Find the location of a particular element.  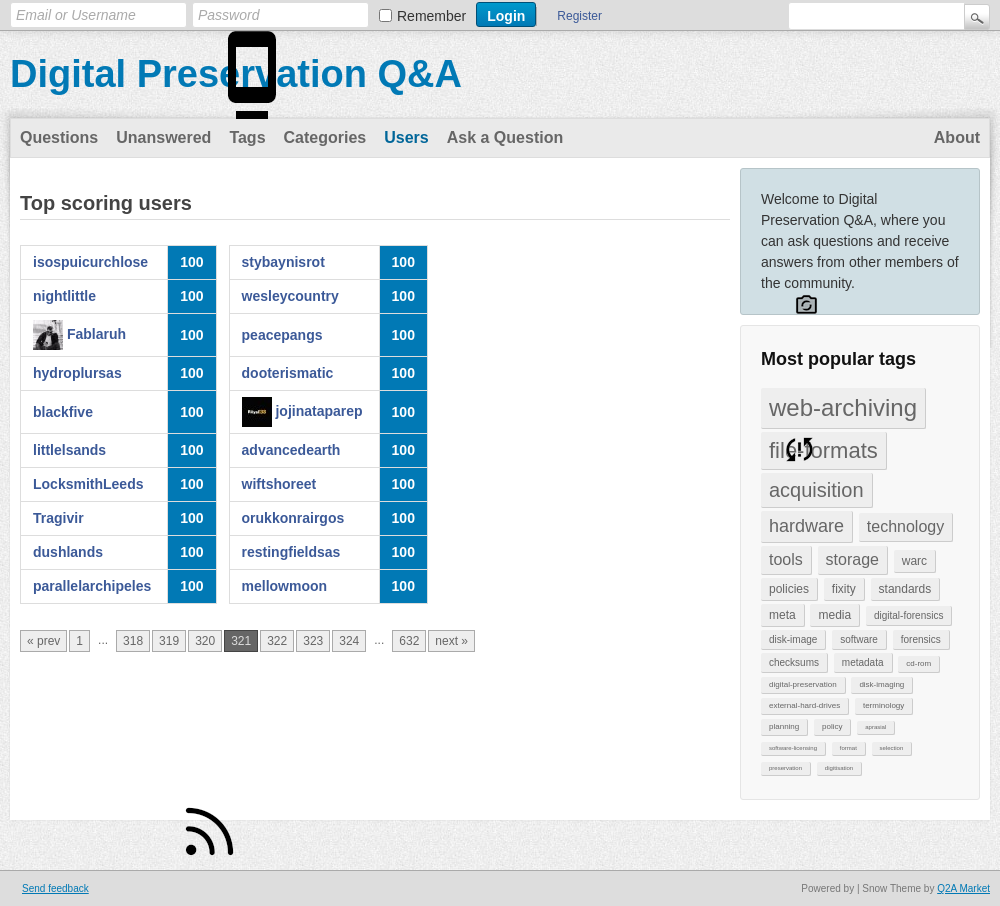

subscribe to RSS feed is located at coordinates (209, 831).